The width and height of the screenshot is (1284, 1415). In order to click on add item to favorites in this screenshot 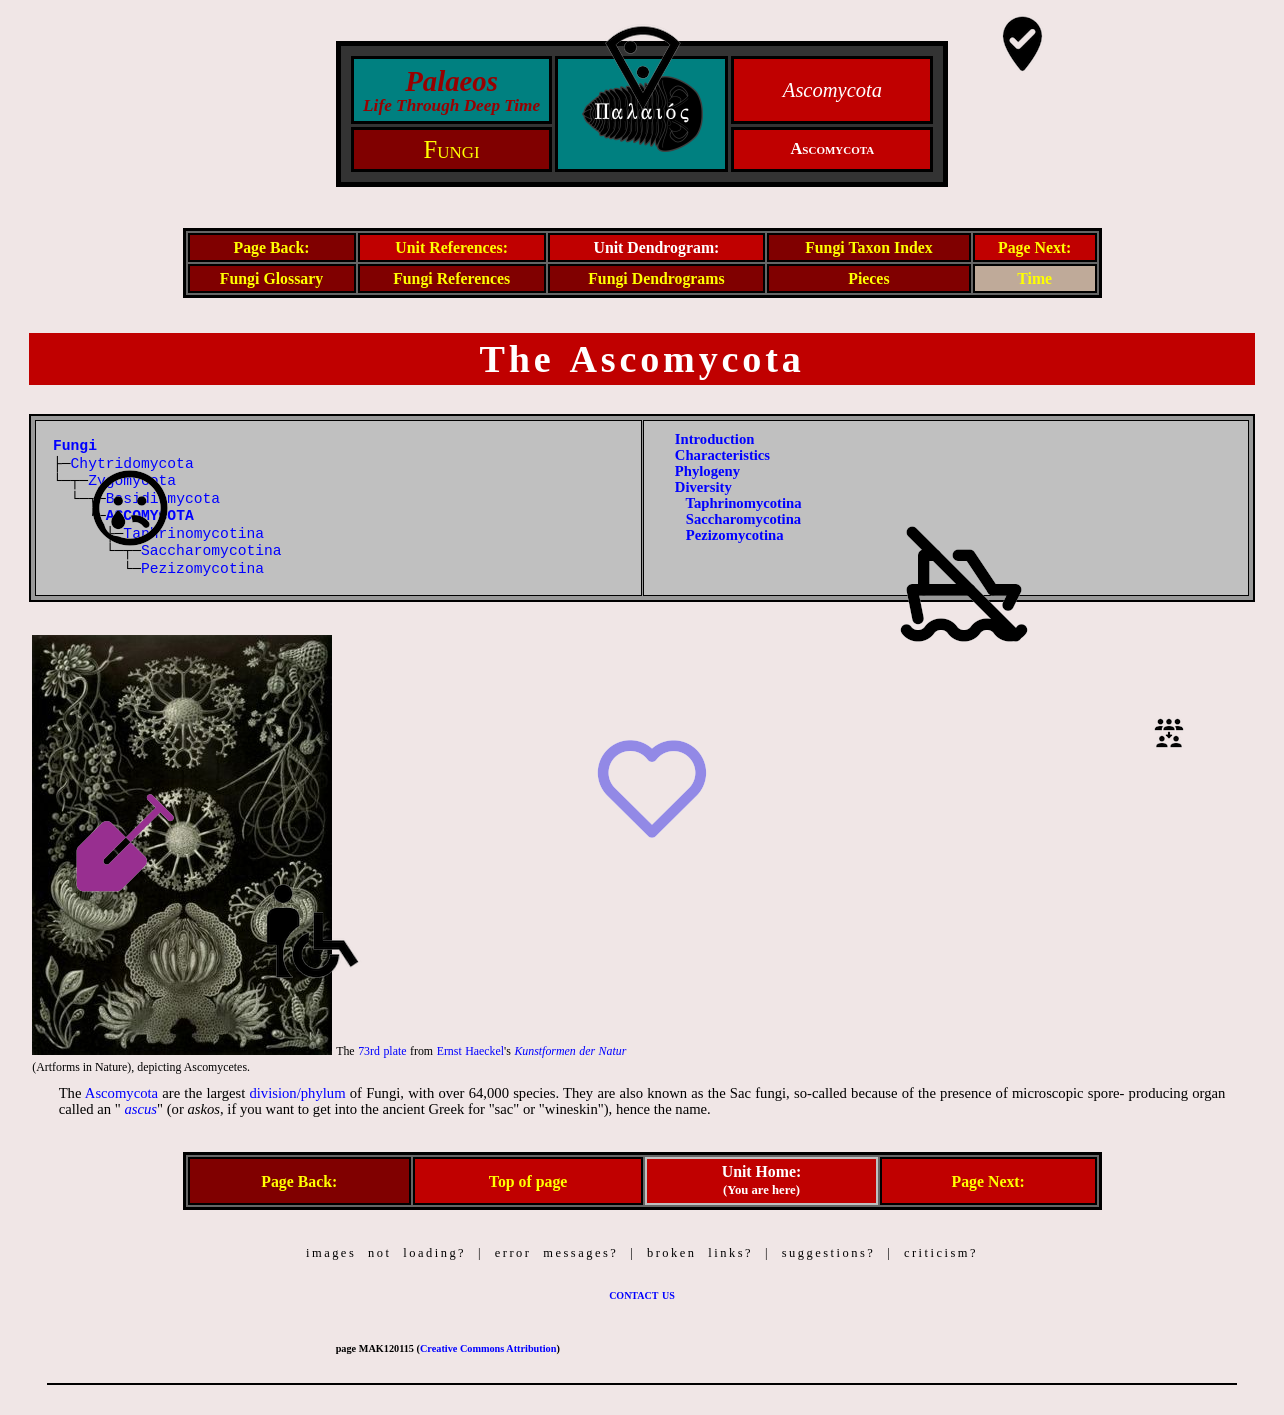, I will do `click(652, 789)`.